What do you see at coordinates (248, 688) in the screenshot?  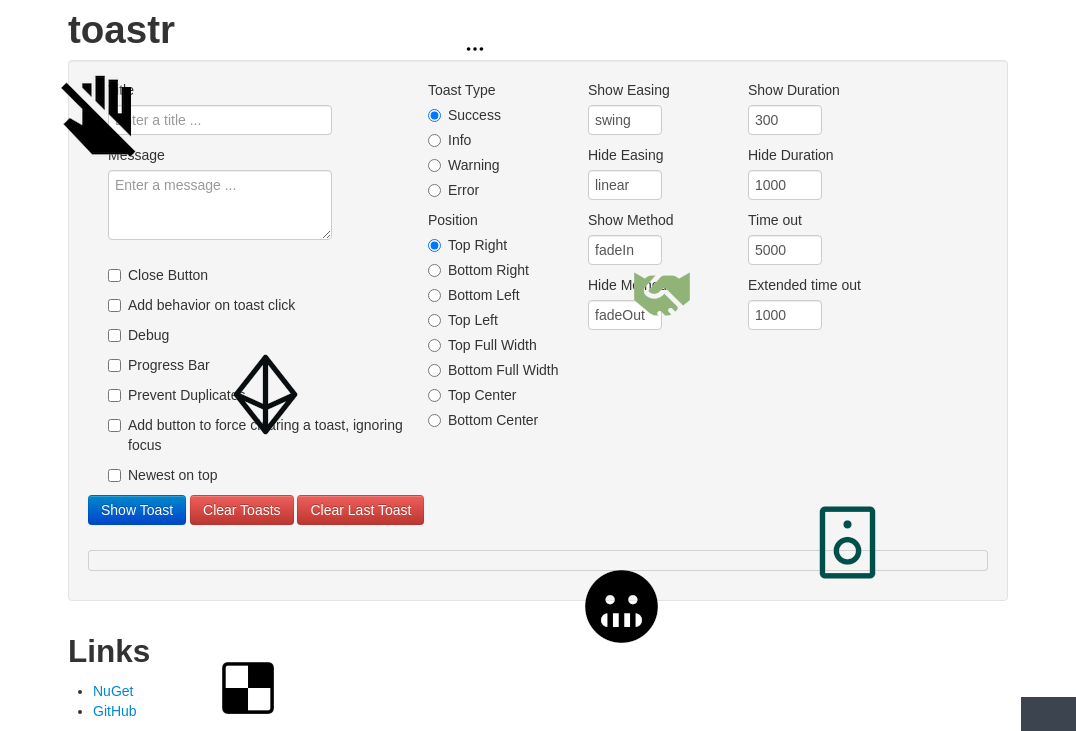 I see `delicious social bookmarking service logo` at bounding box center [248, 688].